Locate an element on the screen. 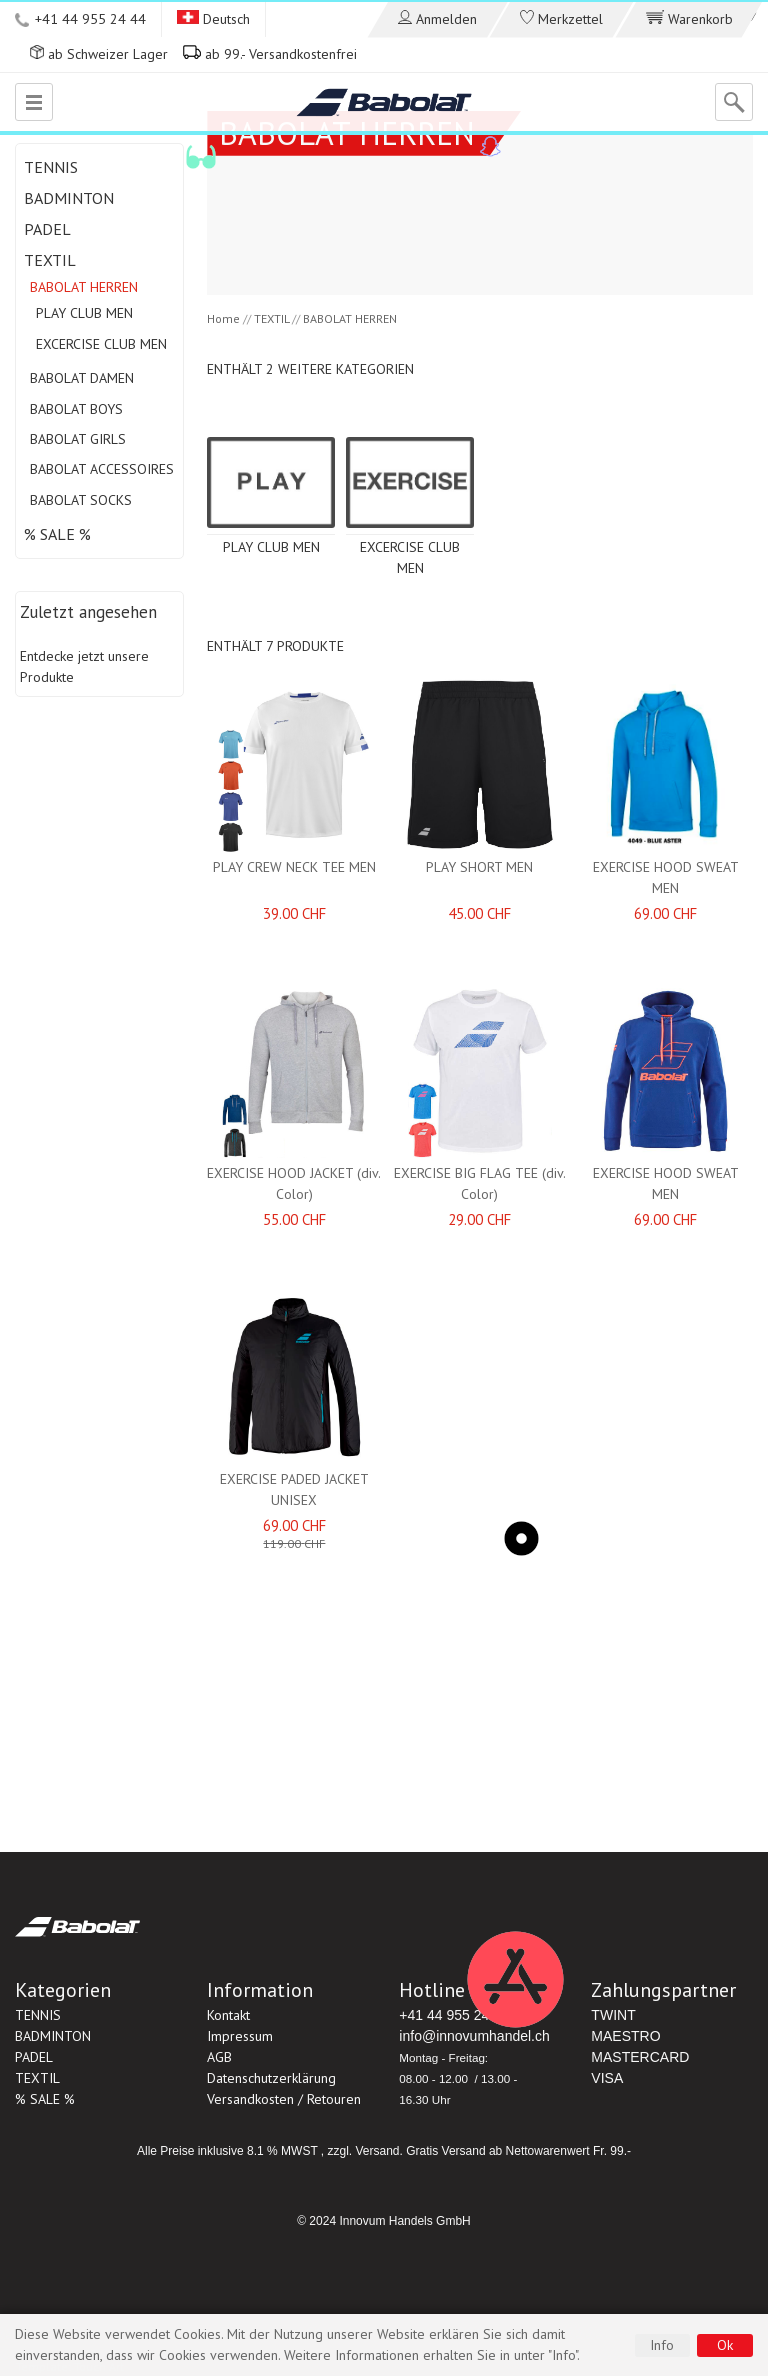  enable reading mode or accessibility features is located at coordinates (201, 158).